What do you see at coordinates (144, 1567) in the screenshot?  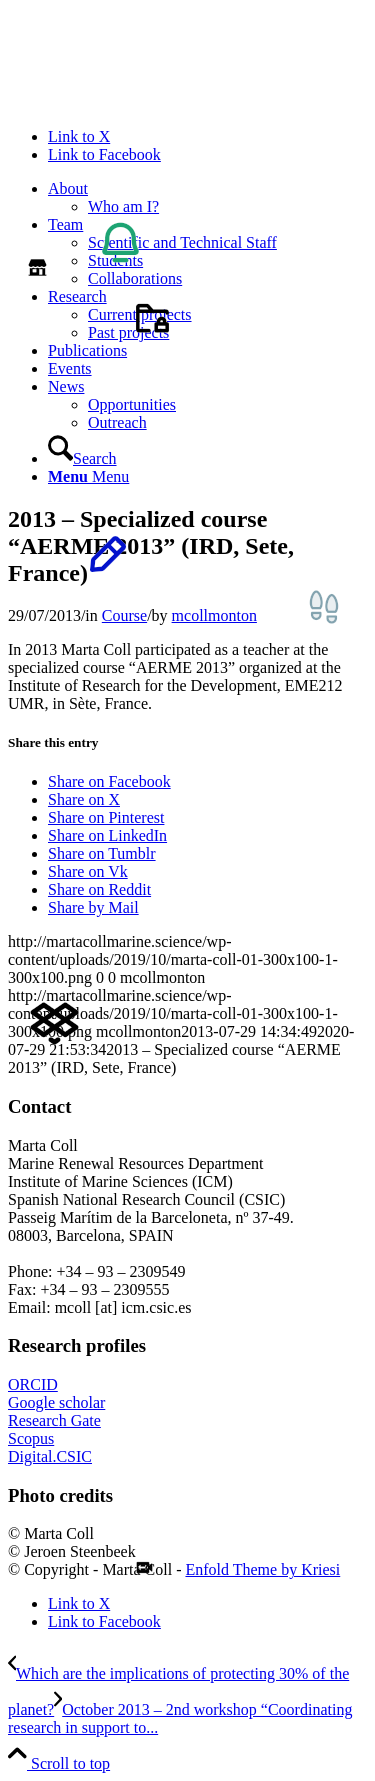 I see `switch between front and rear camera during video recording` at bounding box center [144, 1567].